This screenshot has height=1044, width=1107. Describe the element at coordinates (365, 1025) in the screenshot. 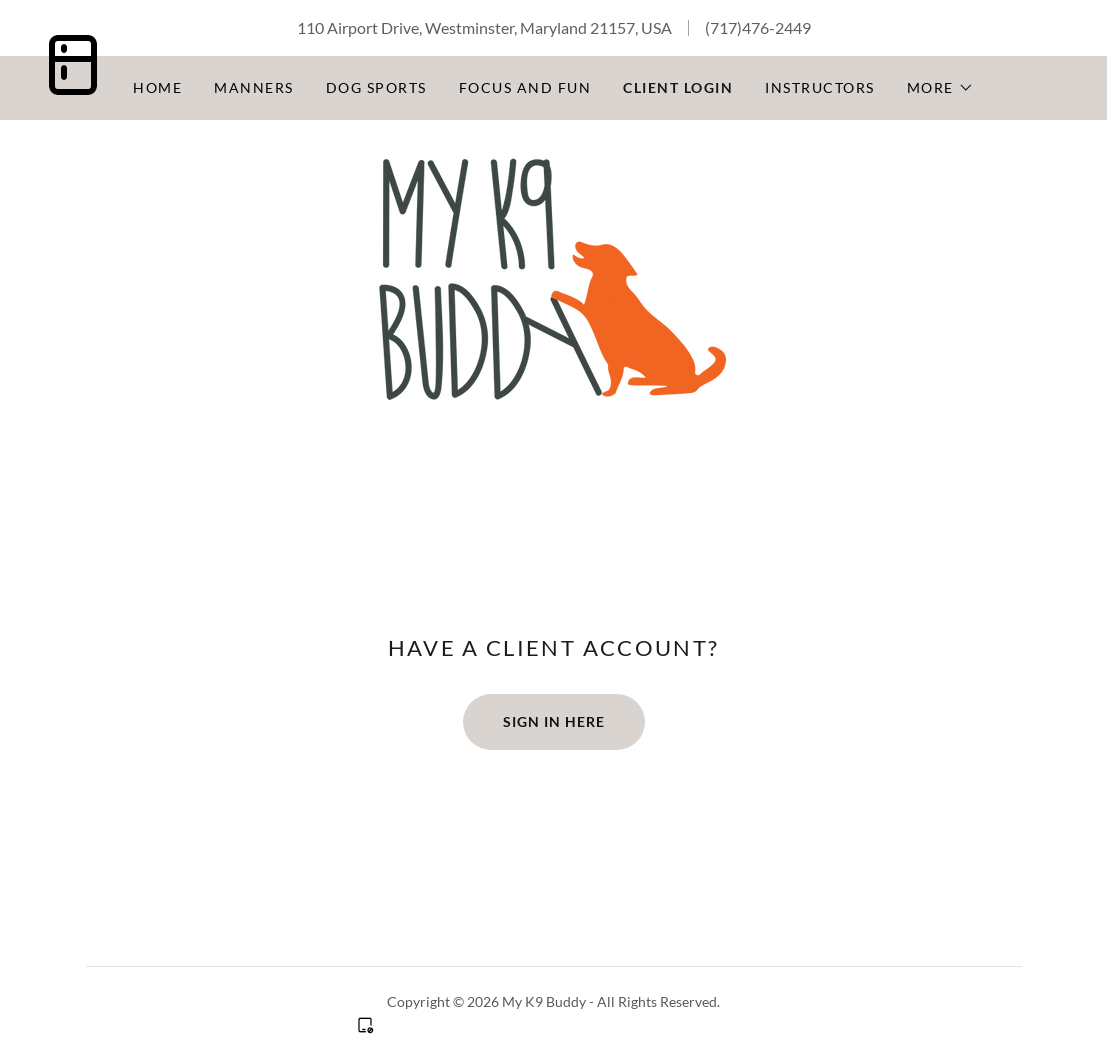

I see `cancel iPad connection or pairing` at that location.